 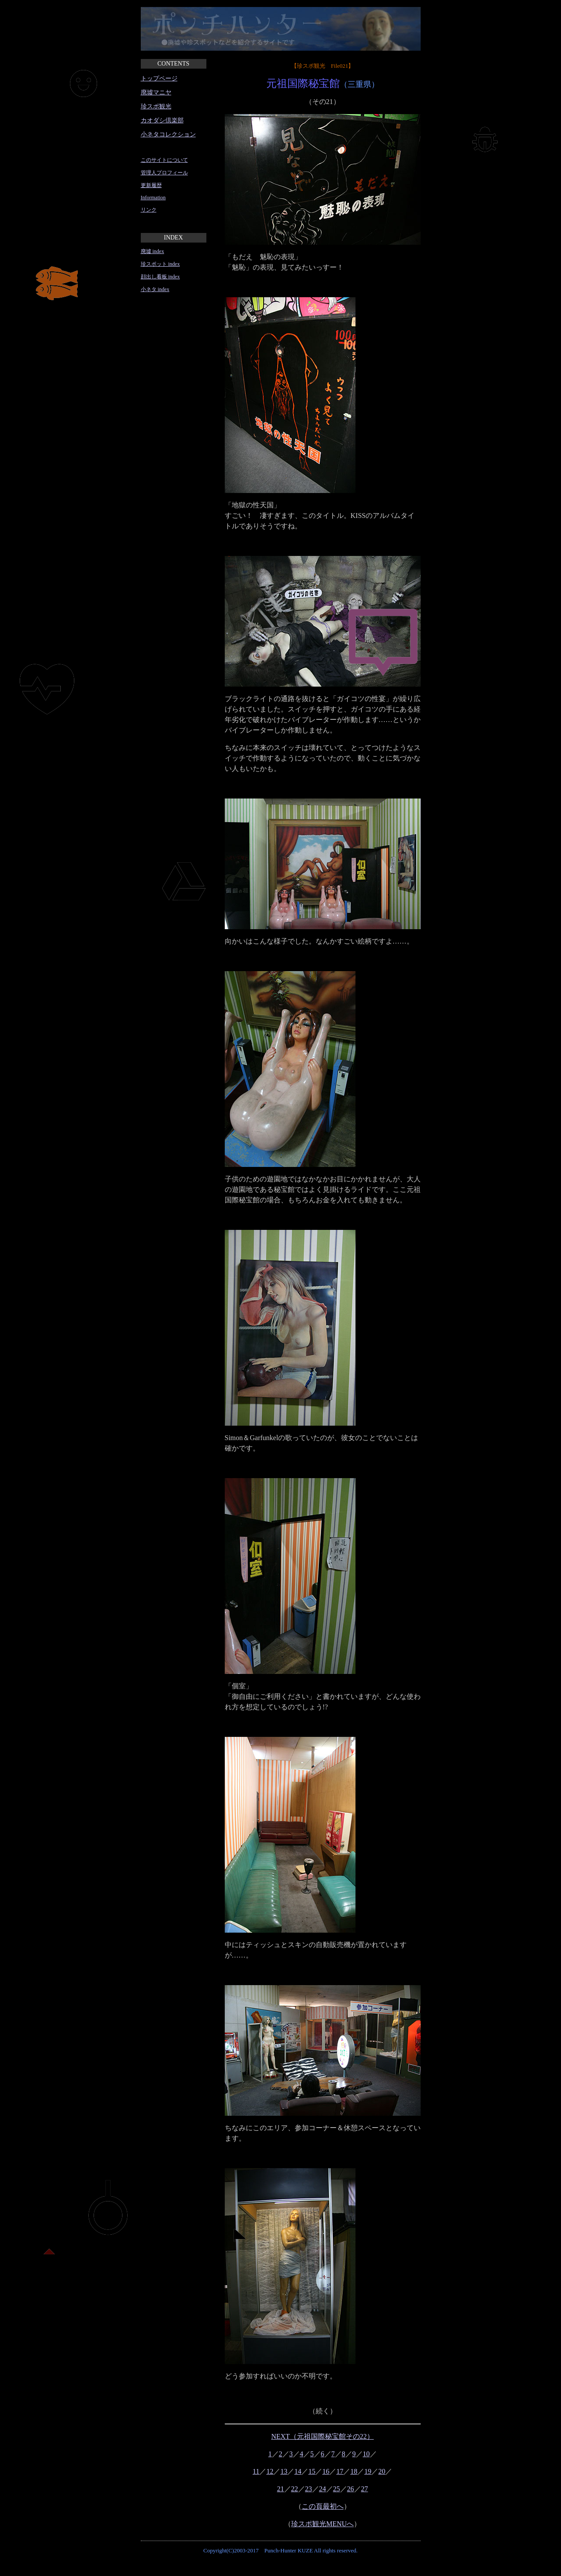 I want to click on select genderless or non-binary gender option, so click(x=108, y=2209).